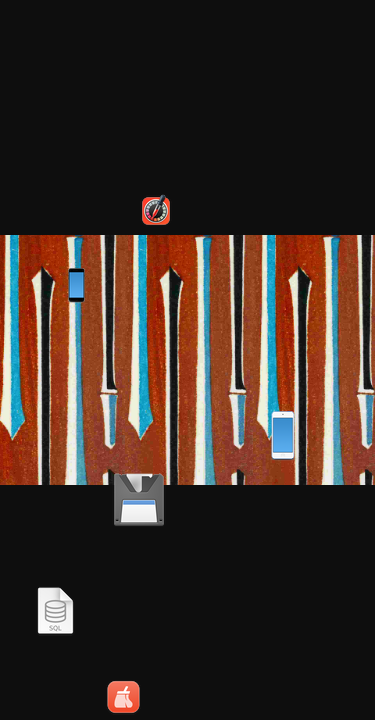  What do you see at coordinates (123, 697) in the screenshot?
I see `access privacy and storage cleanup settings` at bounding box center [123, 697].